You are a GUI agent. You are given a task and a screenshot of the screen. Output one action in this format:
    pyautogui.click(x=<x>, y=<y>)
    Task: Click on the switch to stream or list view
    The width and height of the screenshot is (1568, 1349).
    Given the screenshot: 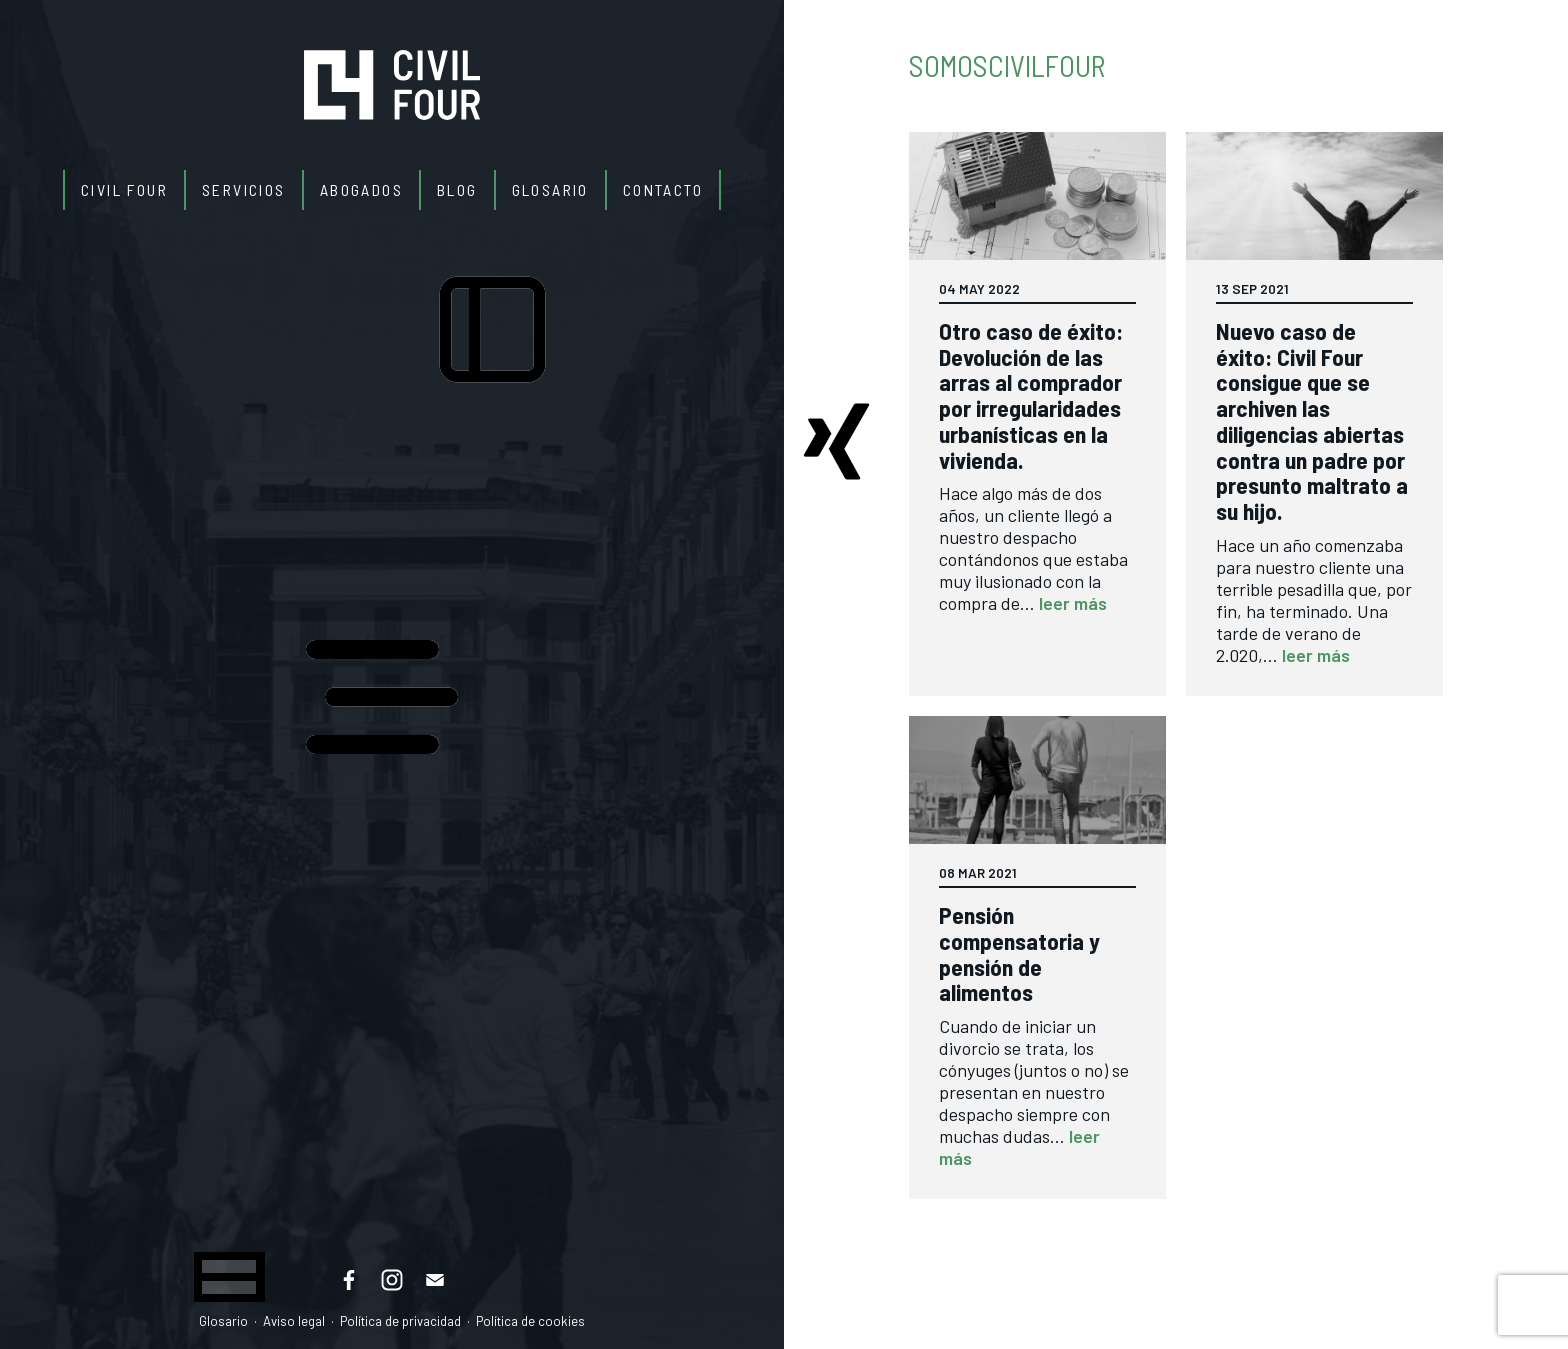 What is the action you would take?
    pyautogui.click(x=227, y=1277)
    